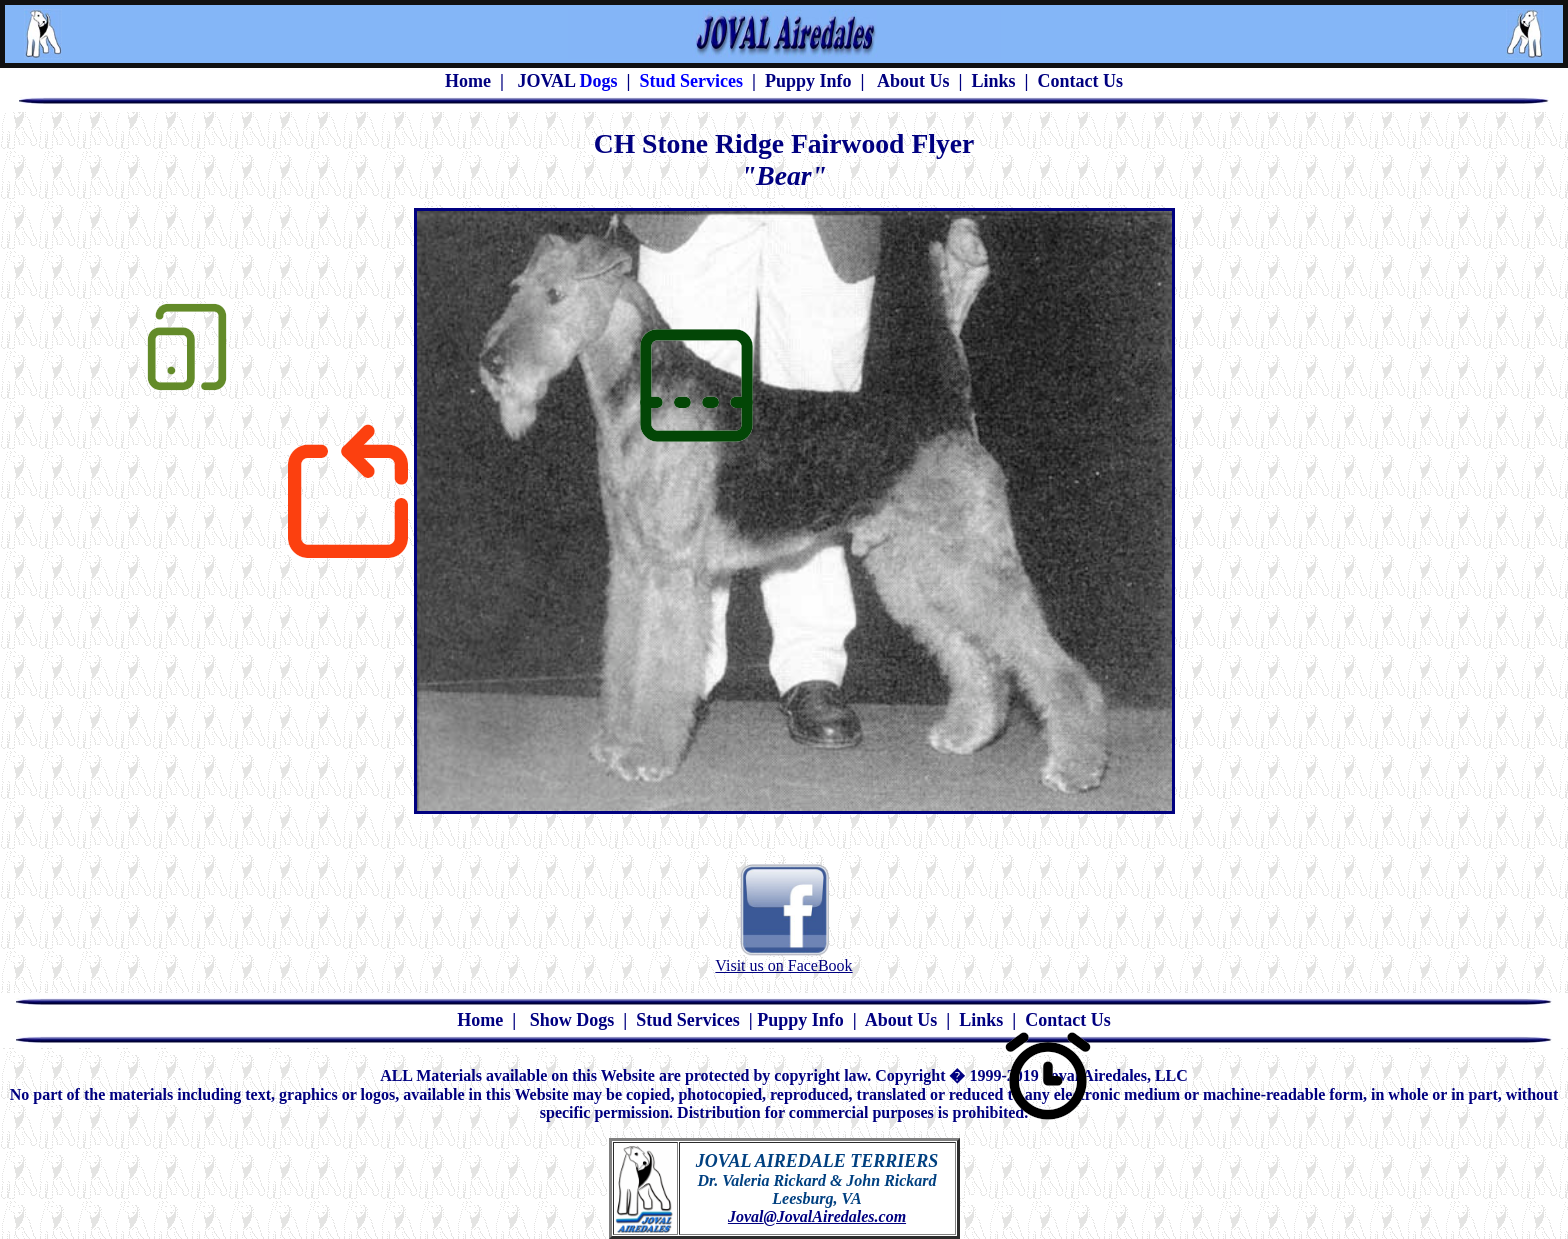  What do you see at coordinates (187, 347) in the screenshot?
I see `switch between tablet and mobile view` at bounding box center [187, 347].